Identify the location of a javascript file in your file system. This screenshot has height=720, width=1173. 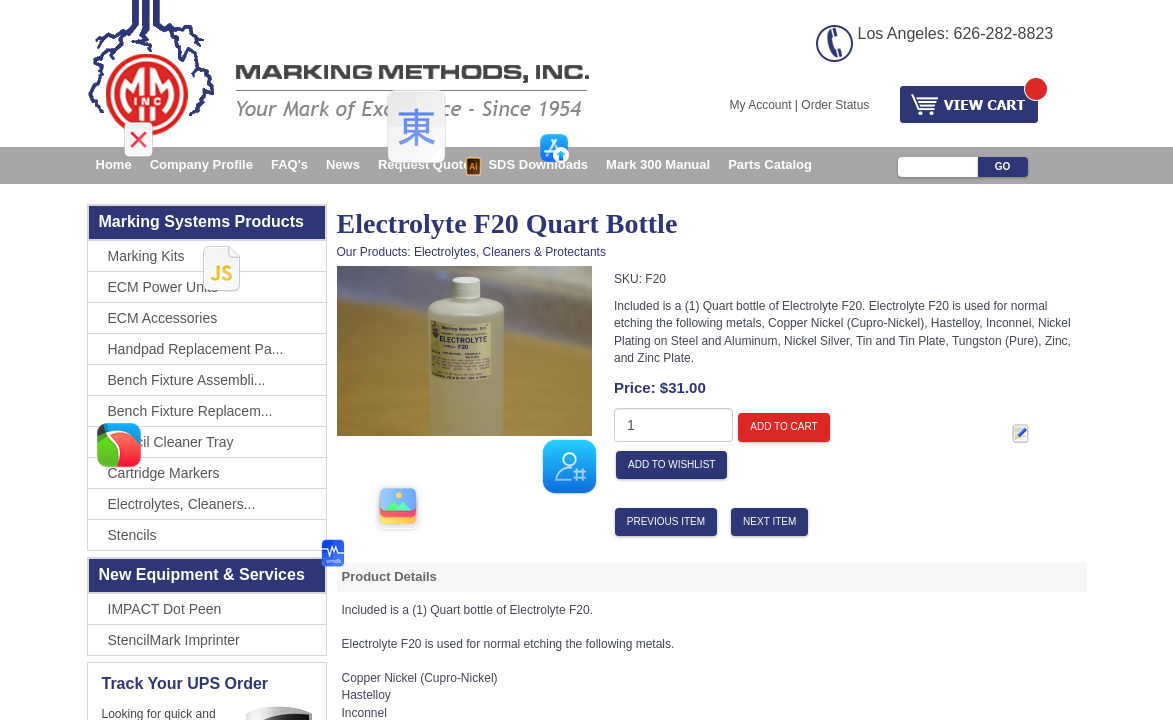
(221, 268).